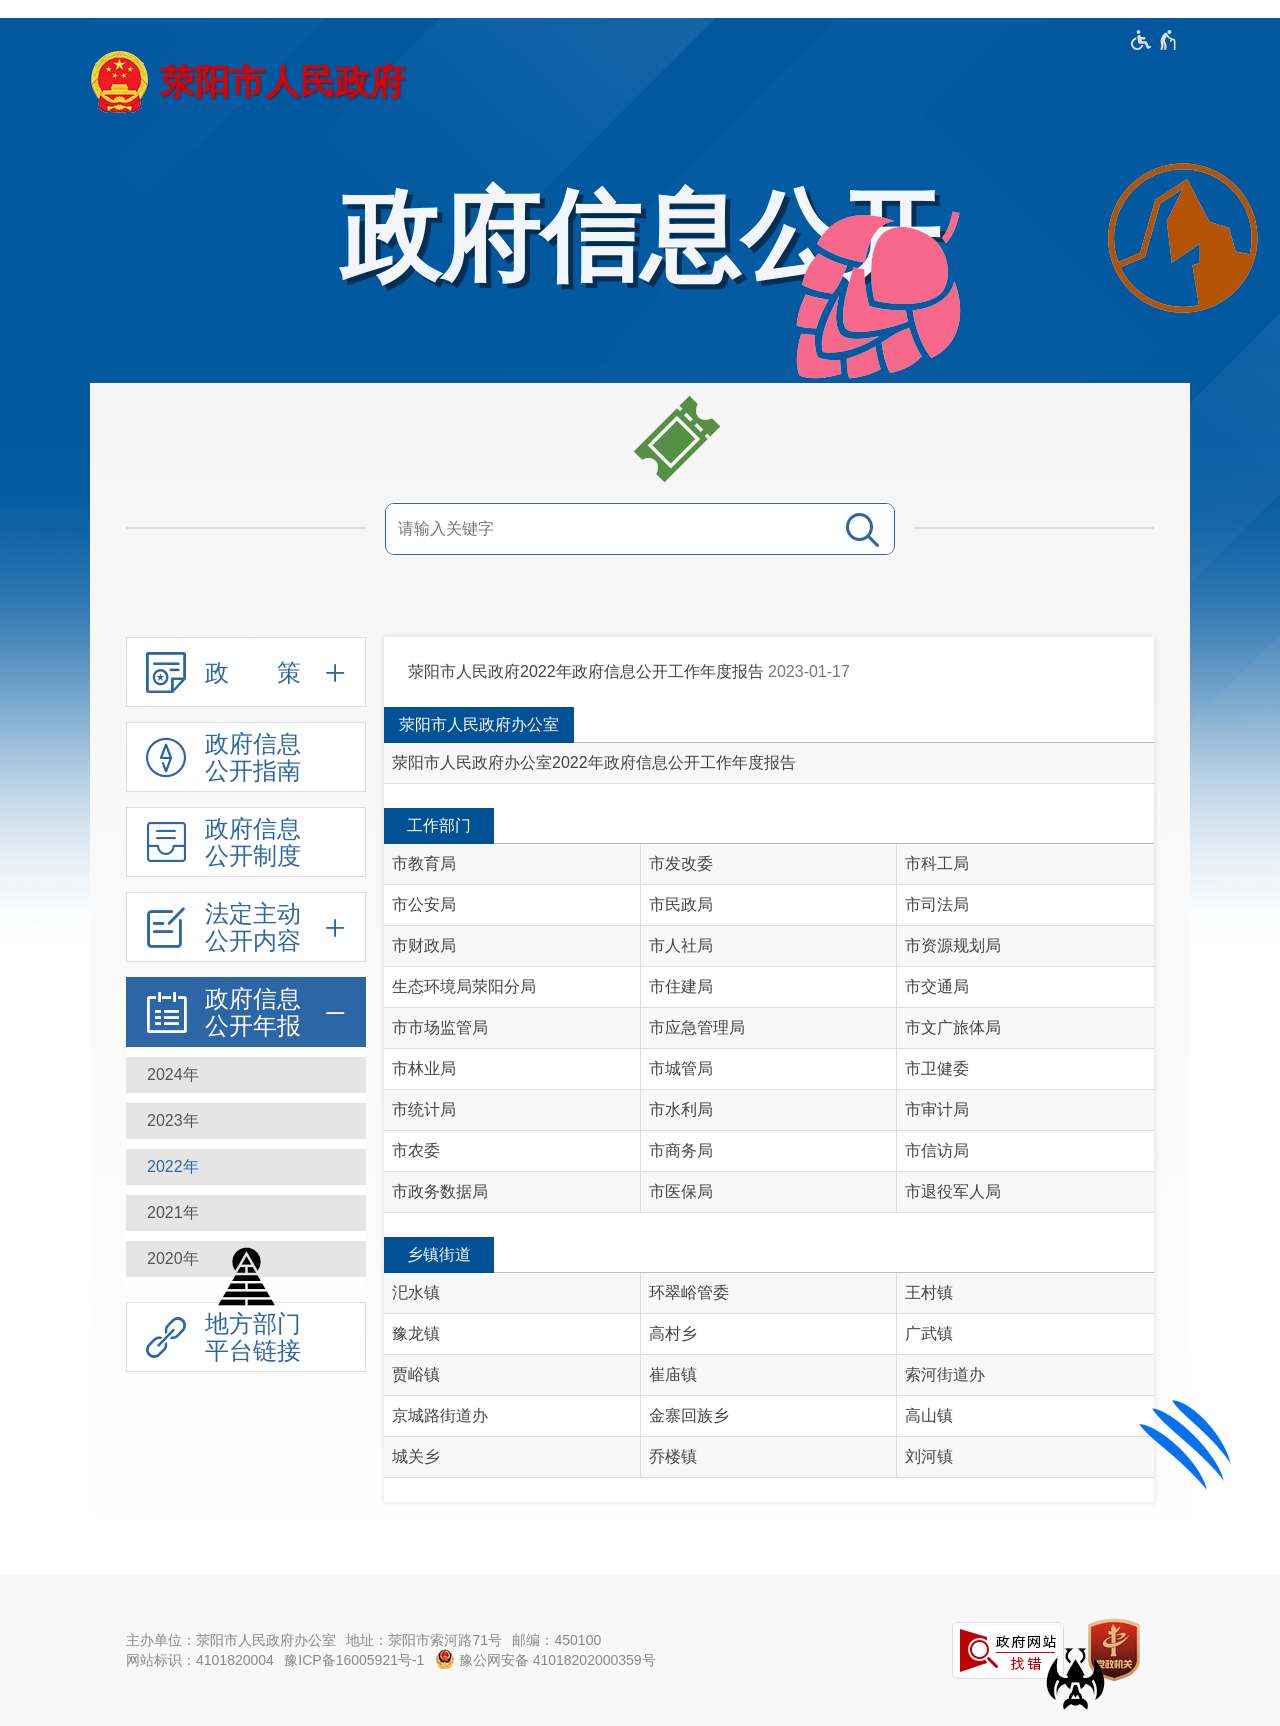  I want to click on indicates beer or brewing-related content, so click(879, 295).